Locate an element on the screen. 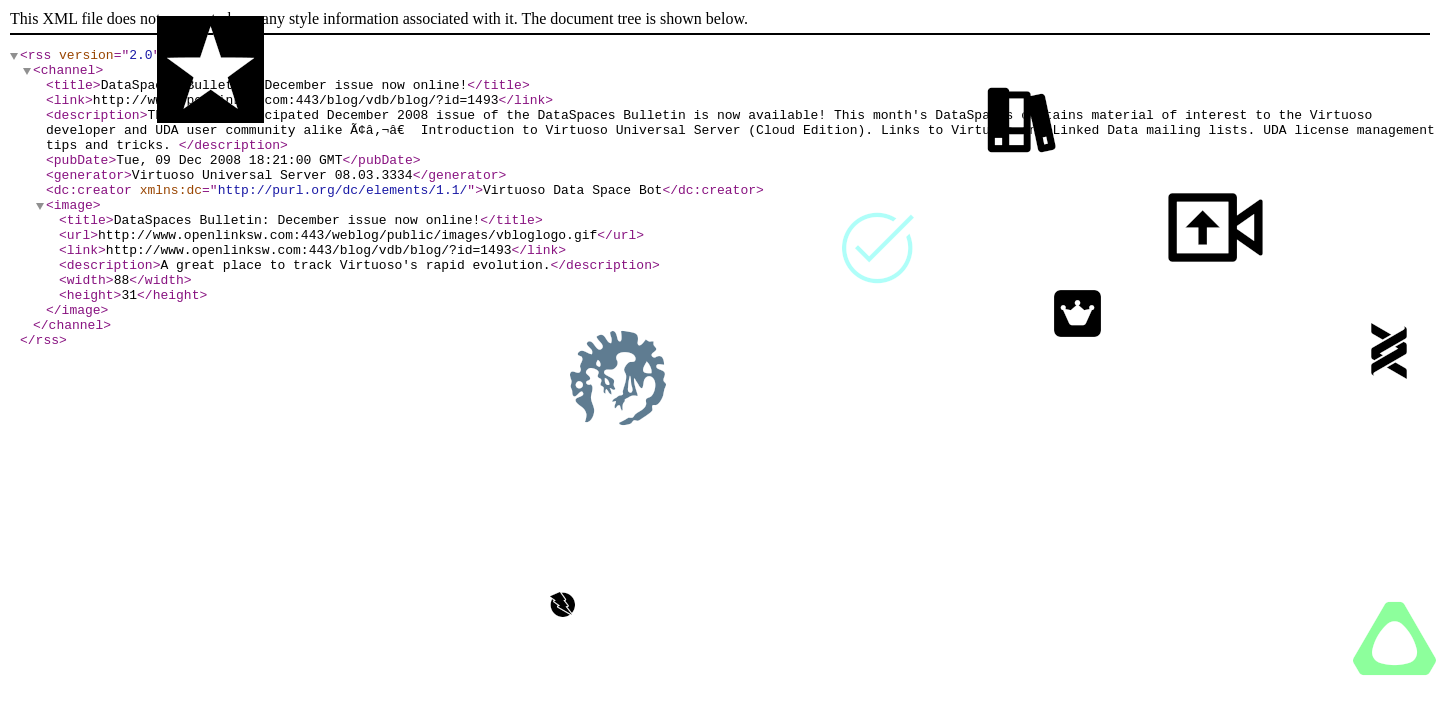 The image size is (1440, 720). upload a video file is located at coordinates (1215, 227).